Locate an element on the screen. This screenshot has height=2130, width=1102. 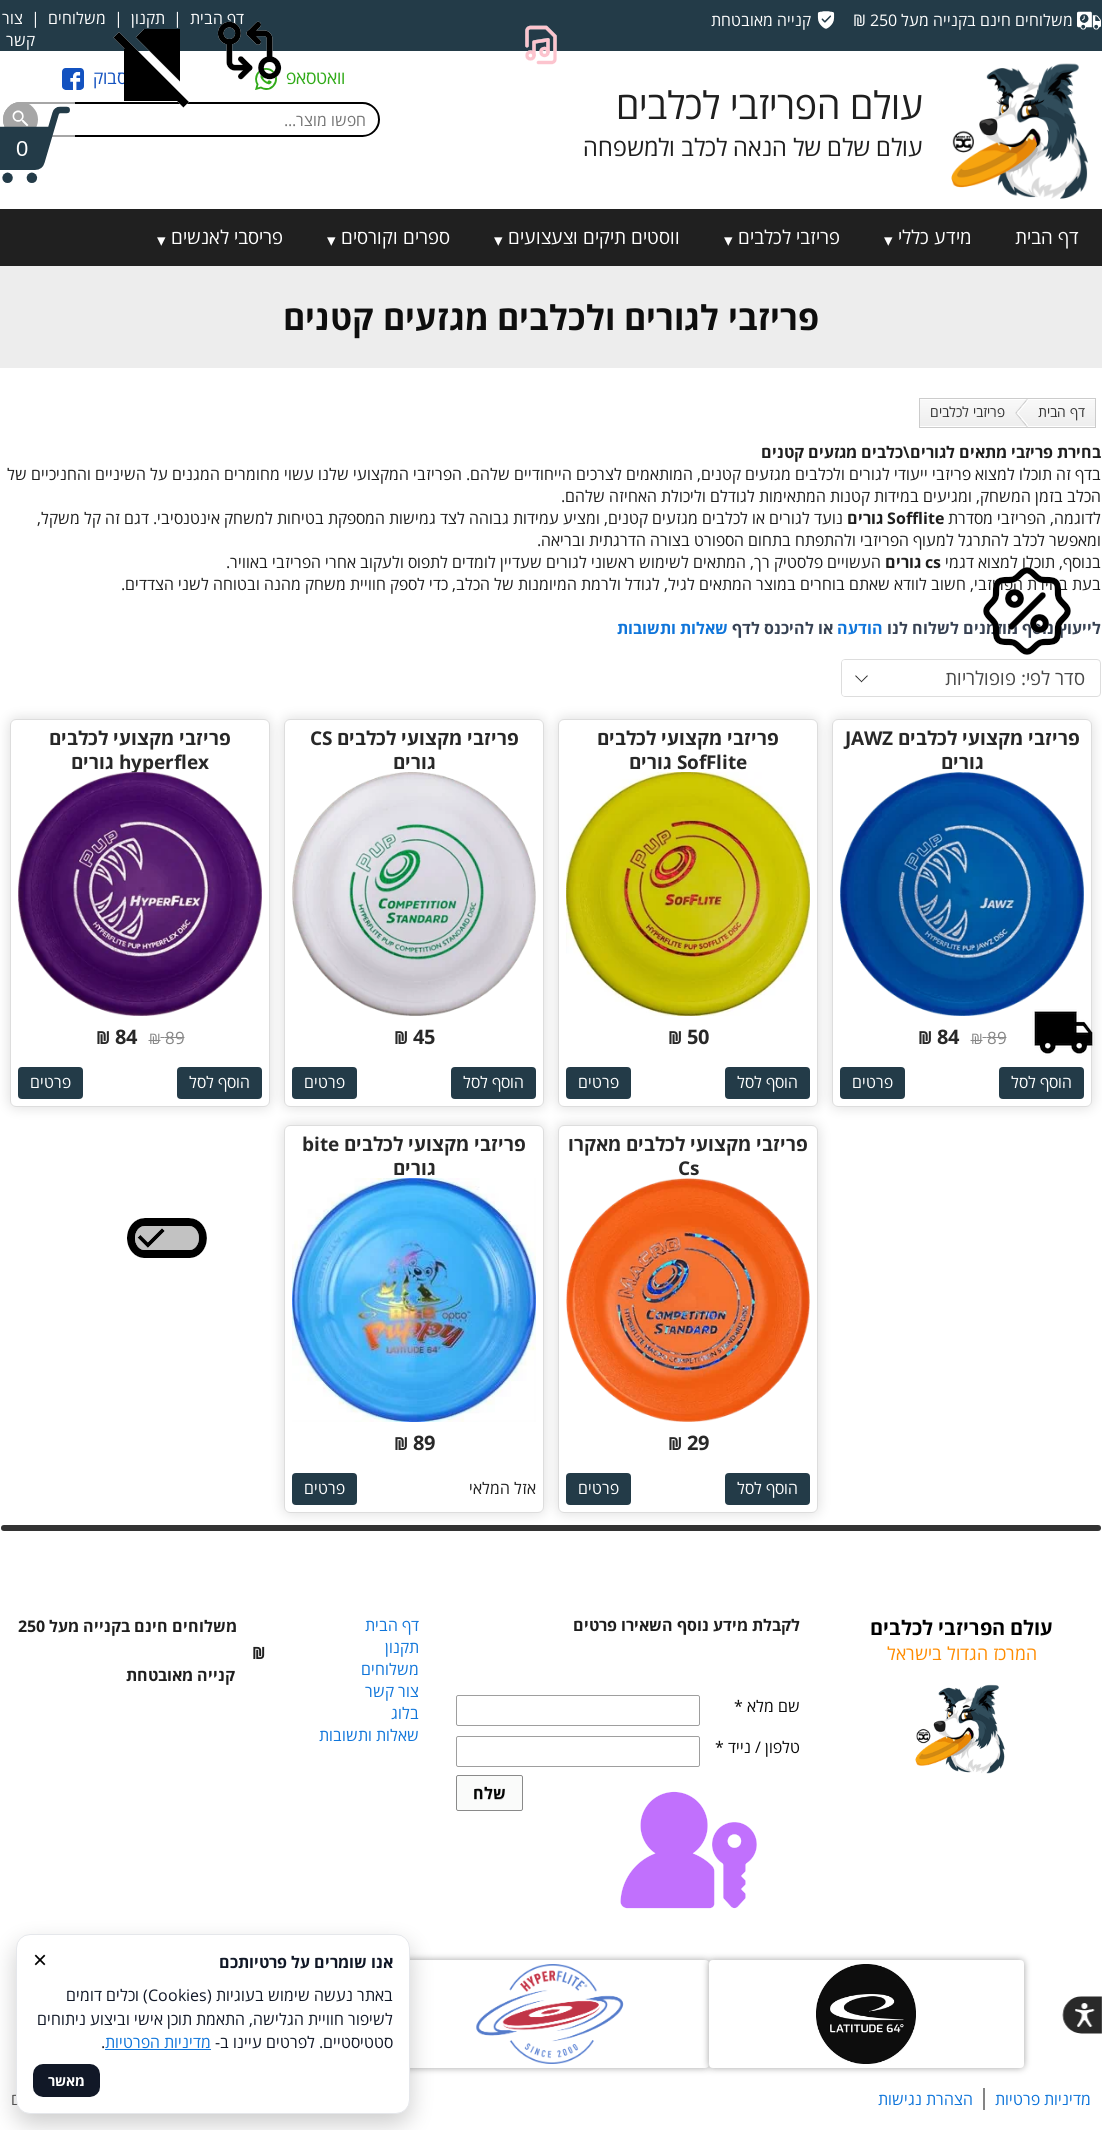
edit or modify location attributes is located at coordinates (167, 1238).